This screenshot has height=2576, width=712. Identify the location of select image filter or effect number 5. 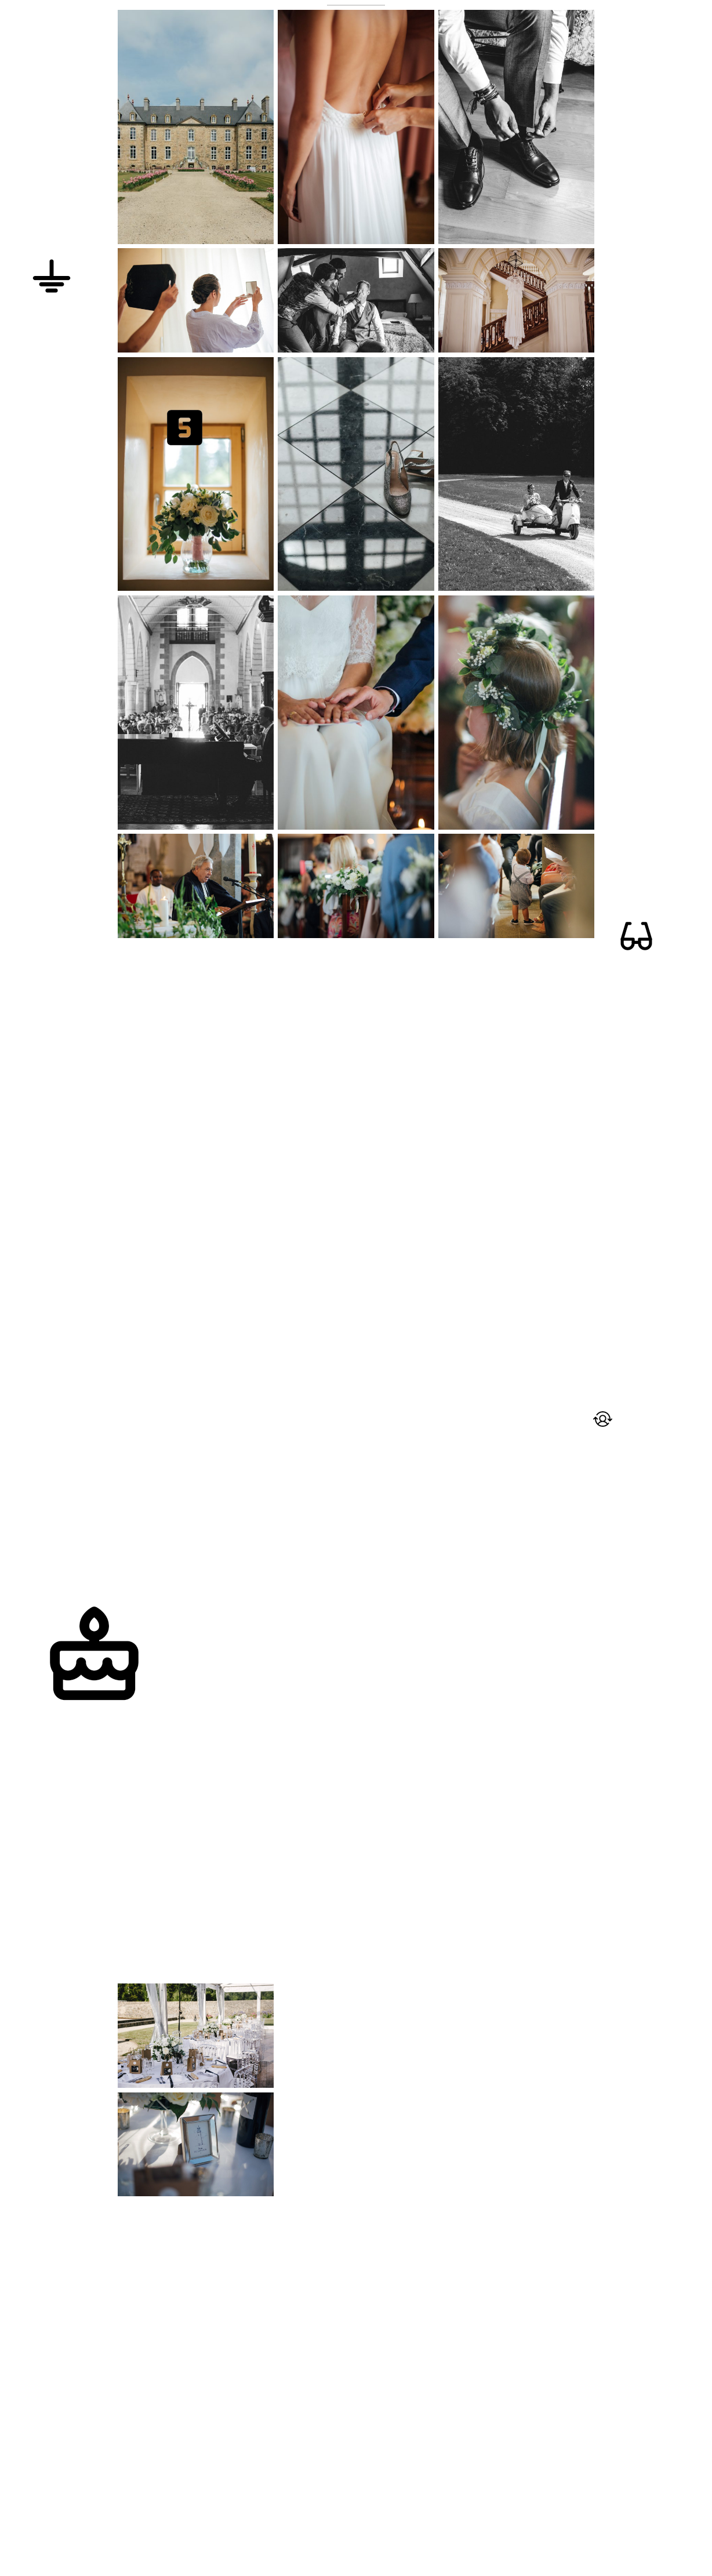
(184, 427).